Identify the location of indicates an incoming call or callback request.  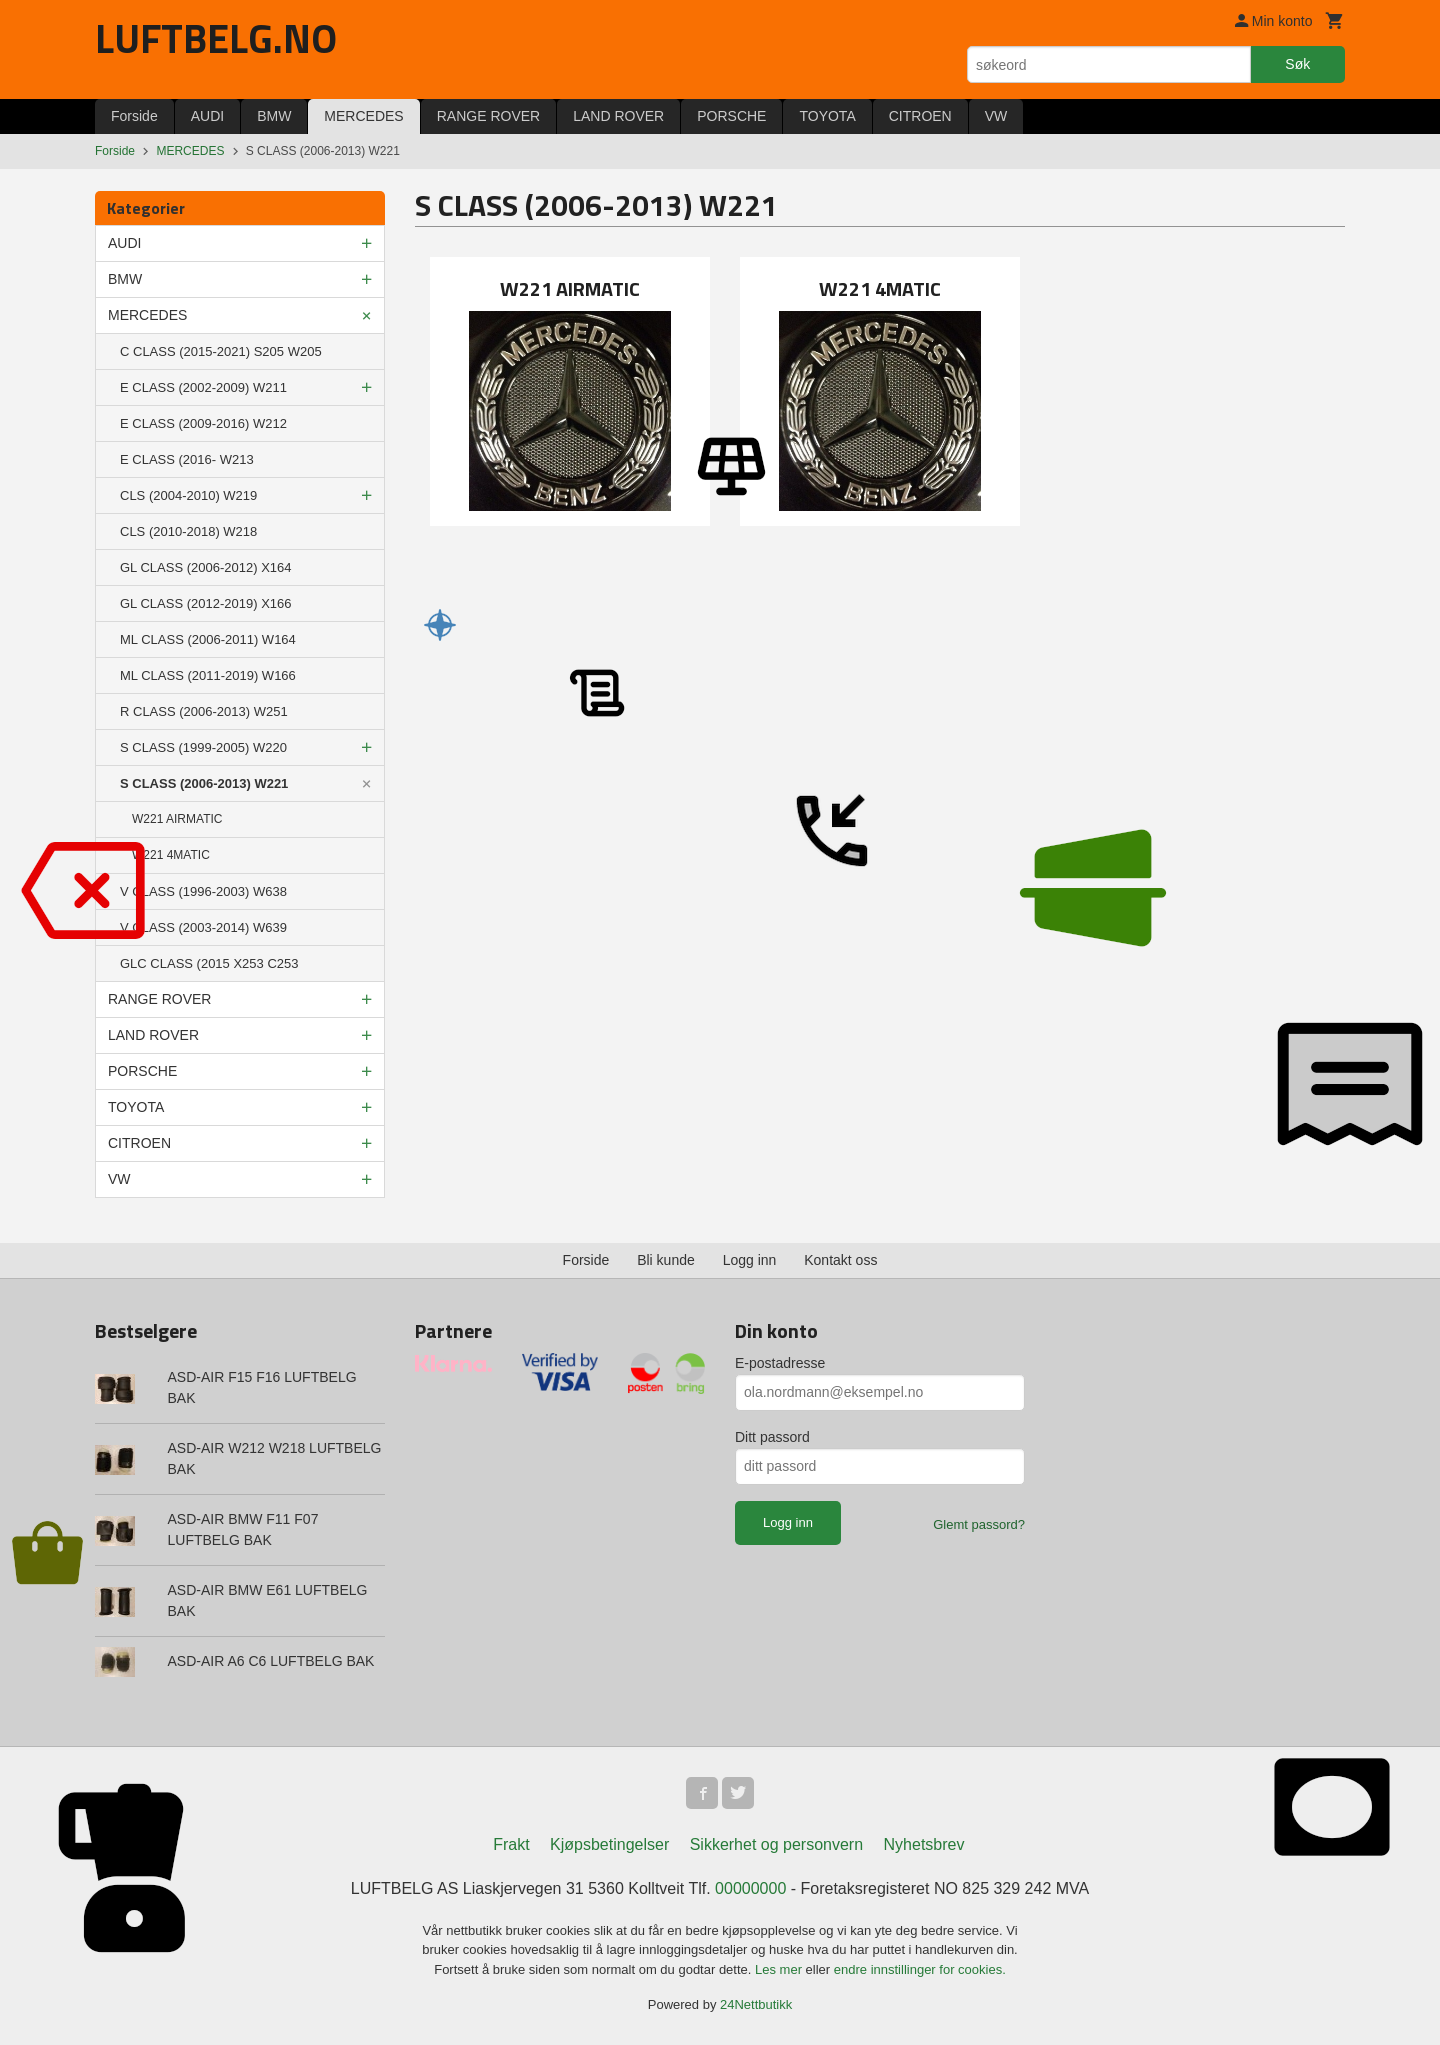
(832, 831).